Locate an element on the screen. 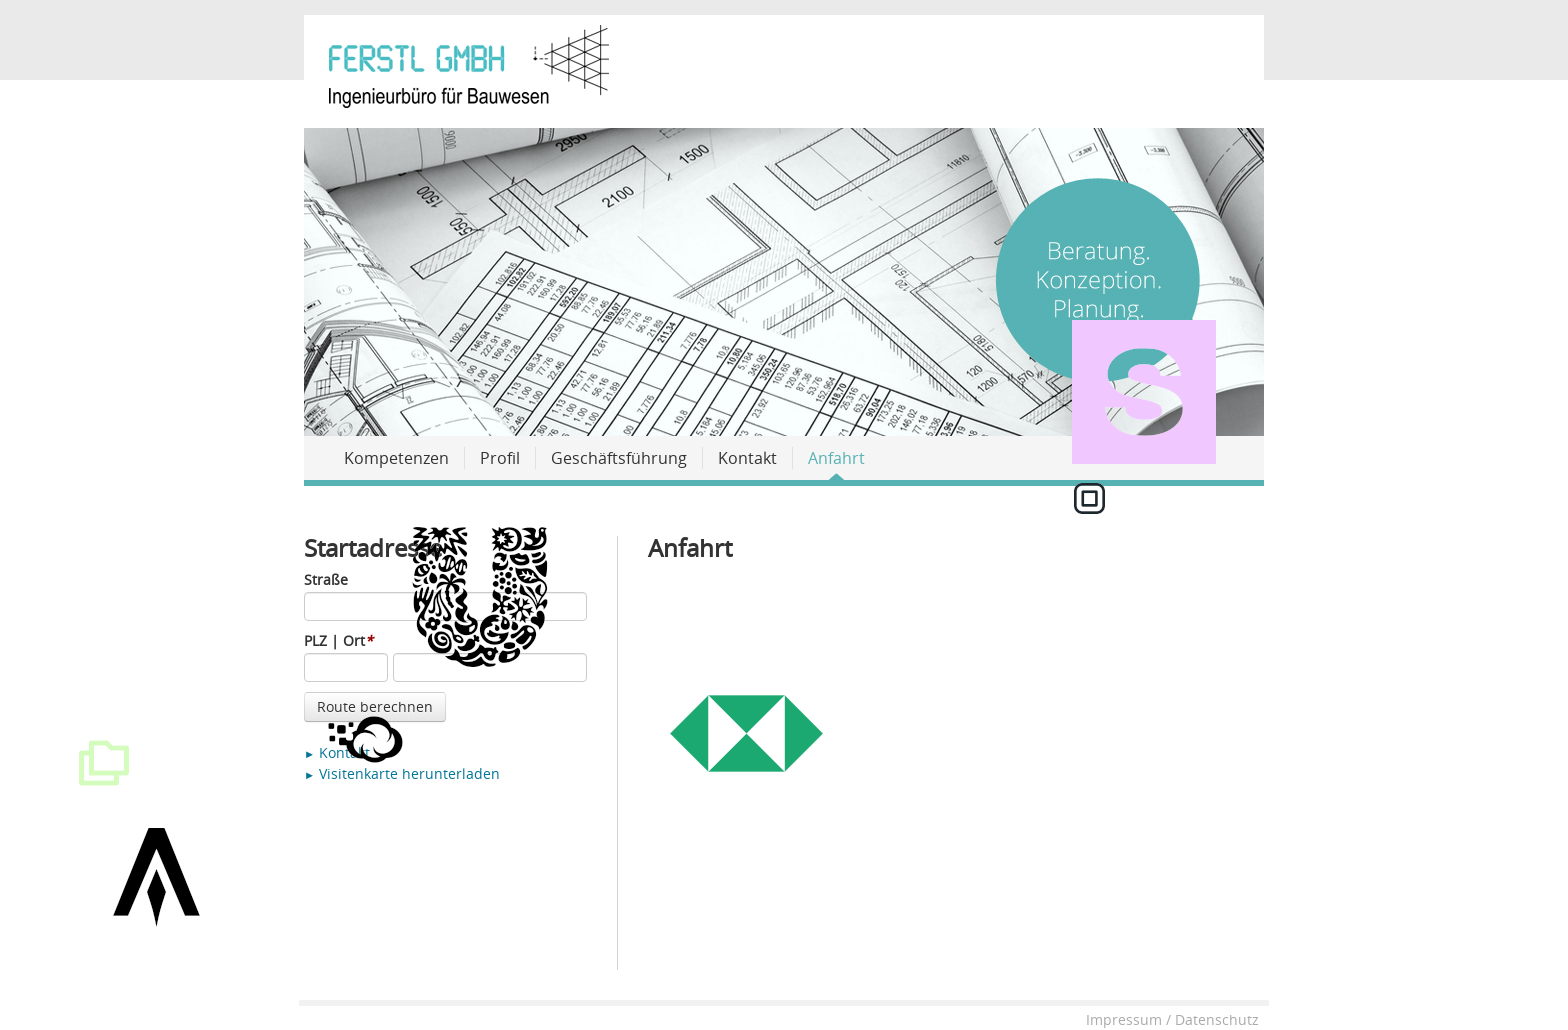 The height and width of the screenshot is (1030, 1568). open alacritty terminal emulator is located at coordinates (156, 877).